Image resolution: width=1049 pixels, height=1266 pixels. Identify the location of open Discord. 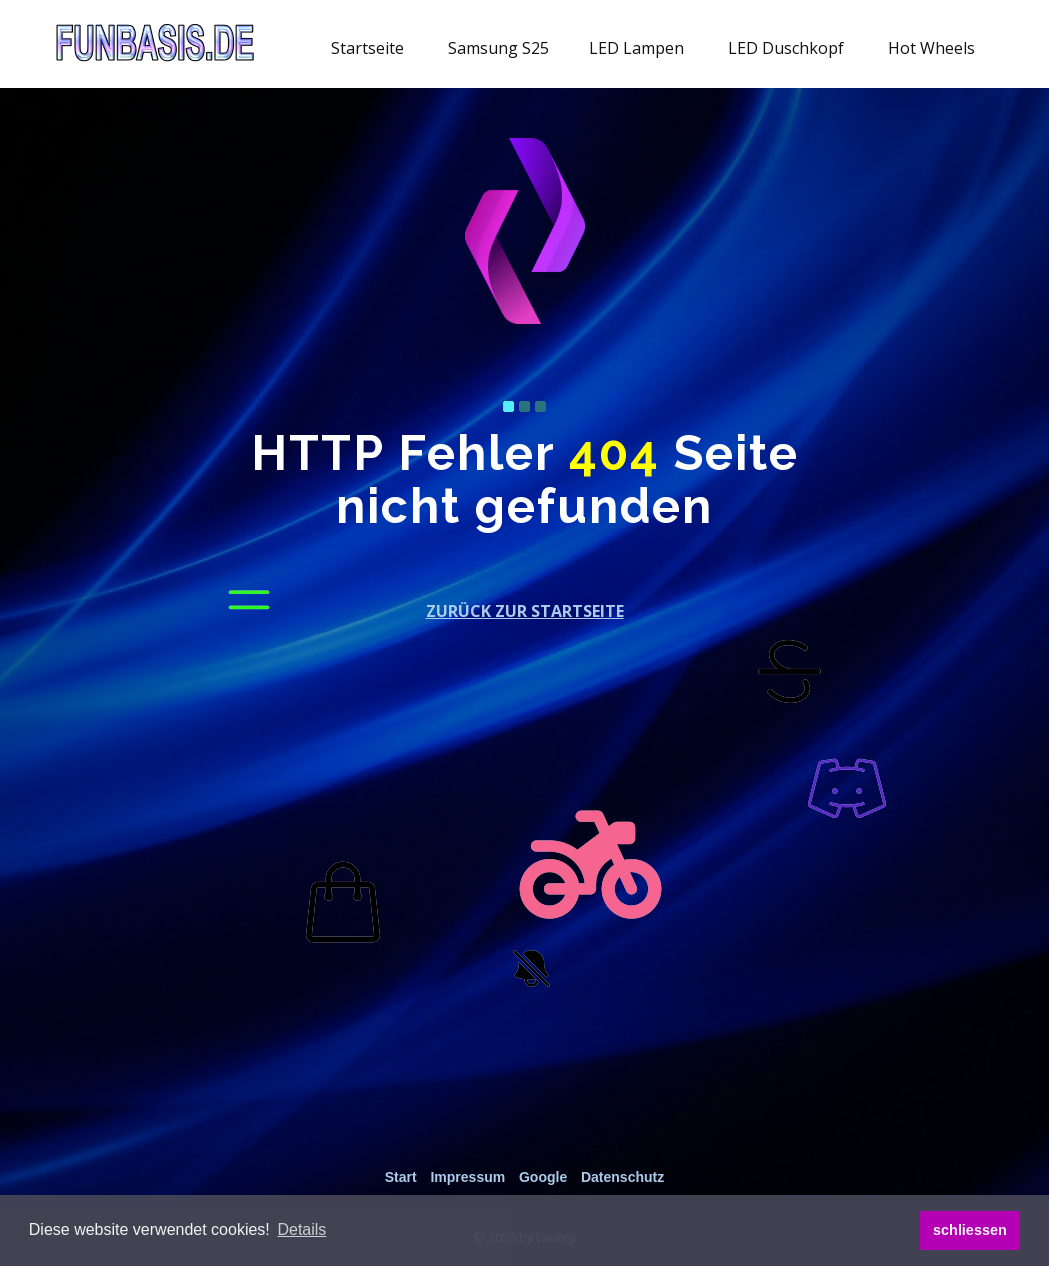
(847, 787).